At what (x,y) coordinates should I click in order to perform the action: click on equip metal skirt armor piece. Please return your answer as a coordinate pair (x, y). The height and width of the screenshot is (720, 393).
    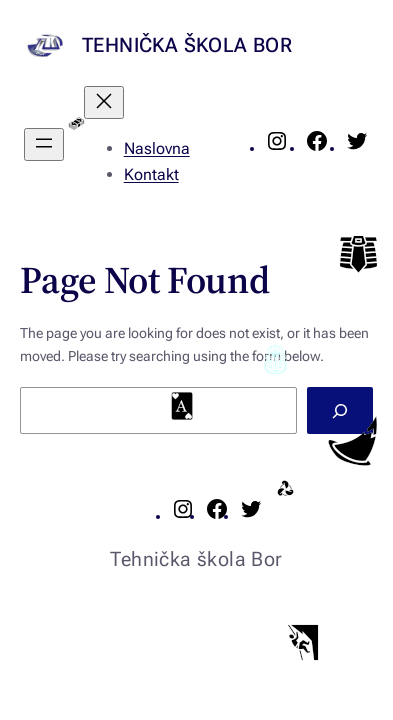
    Looking at the image, I should click on (358, 254).